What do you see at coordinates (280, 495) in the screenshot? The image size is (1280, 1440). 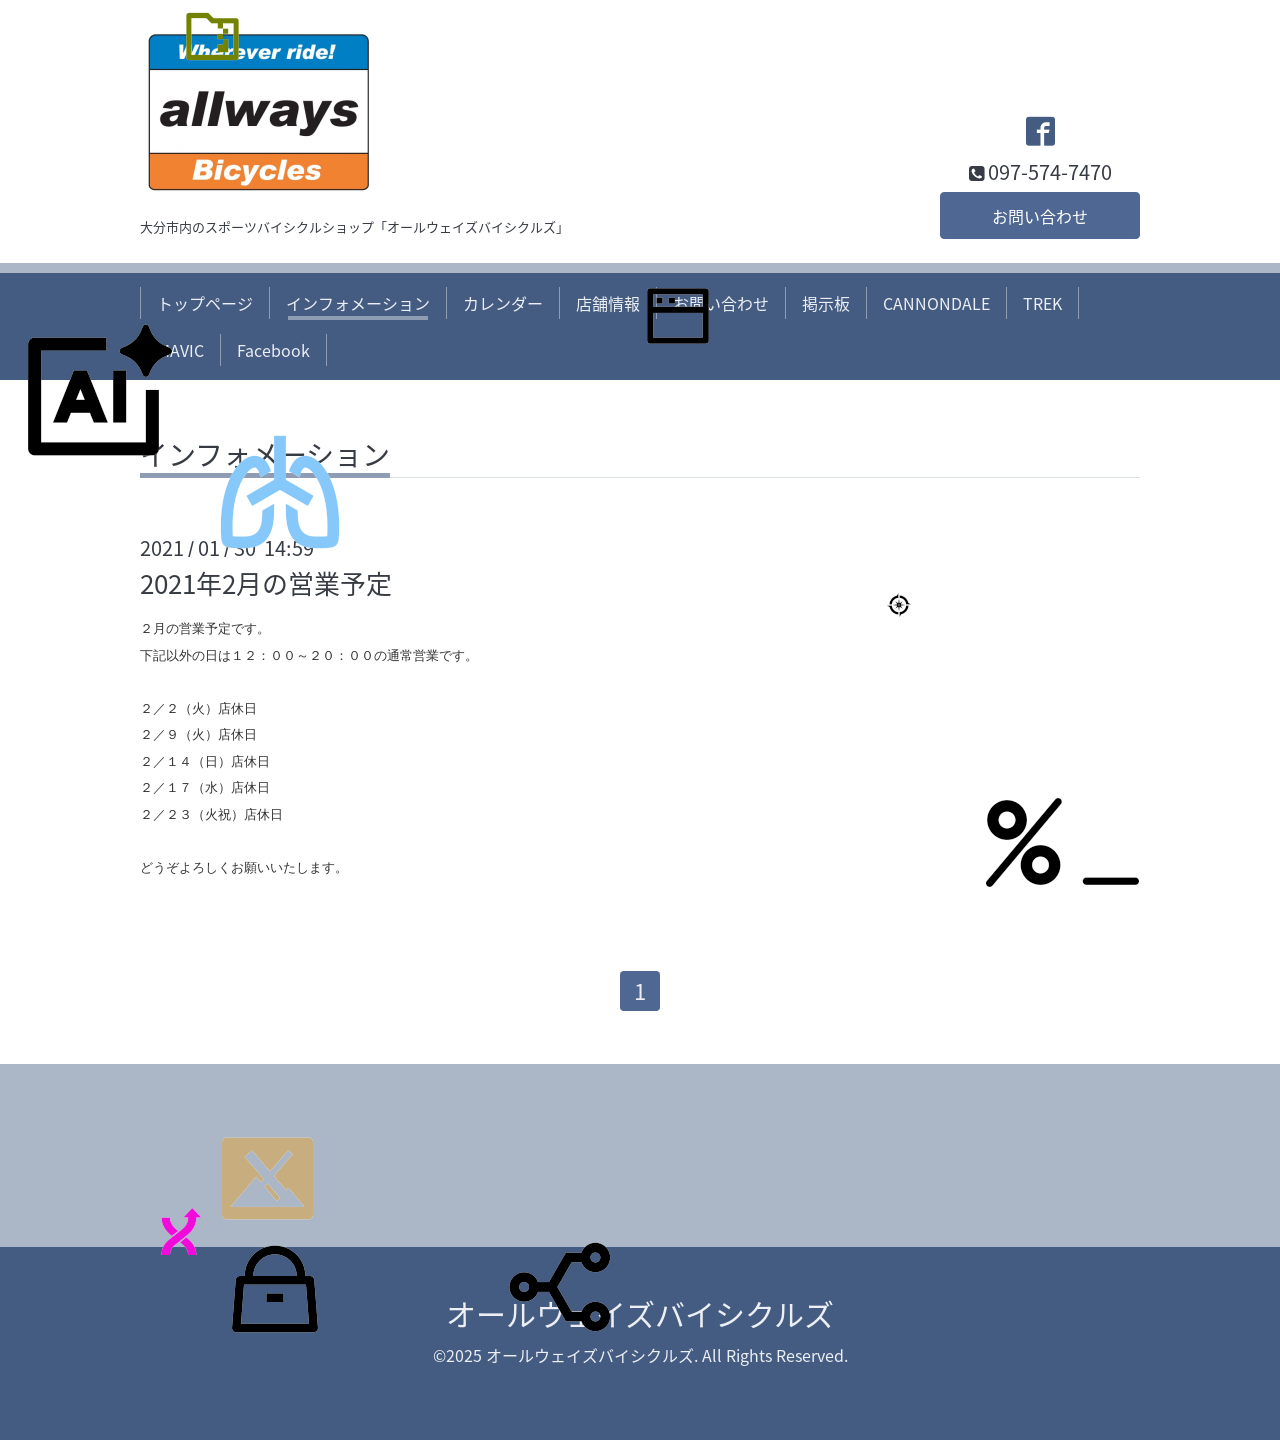 I see `access respiratory health information` at bounding box center [280, 495].